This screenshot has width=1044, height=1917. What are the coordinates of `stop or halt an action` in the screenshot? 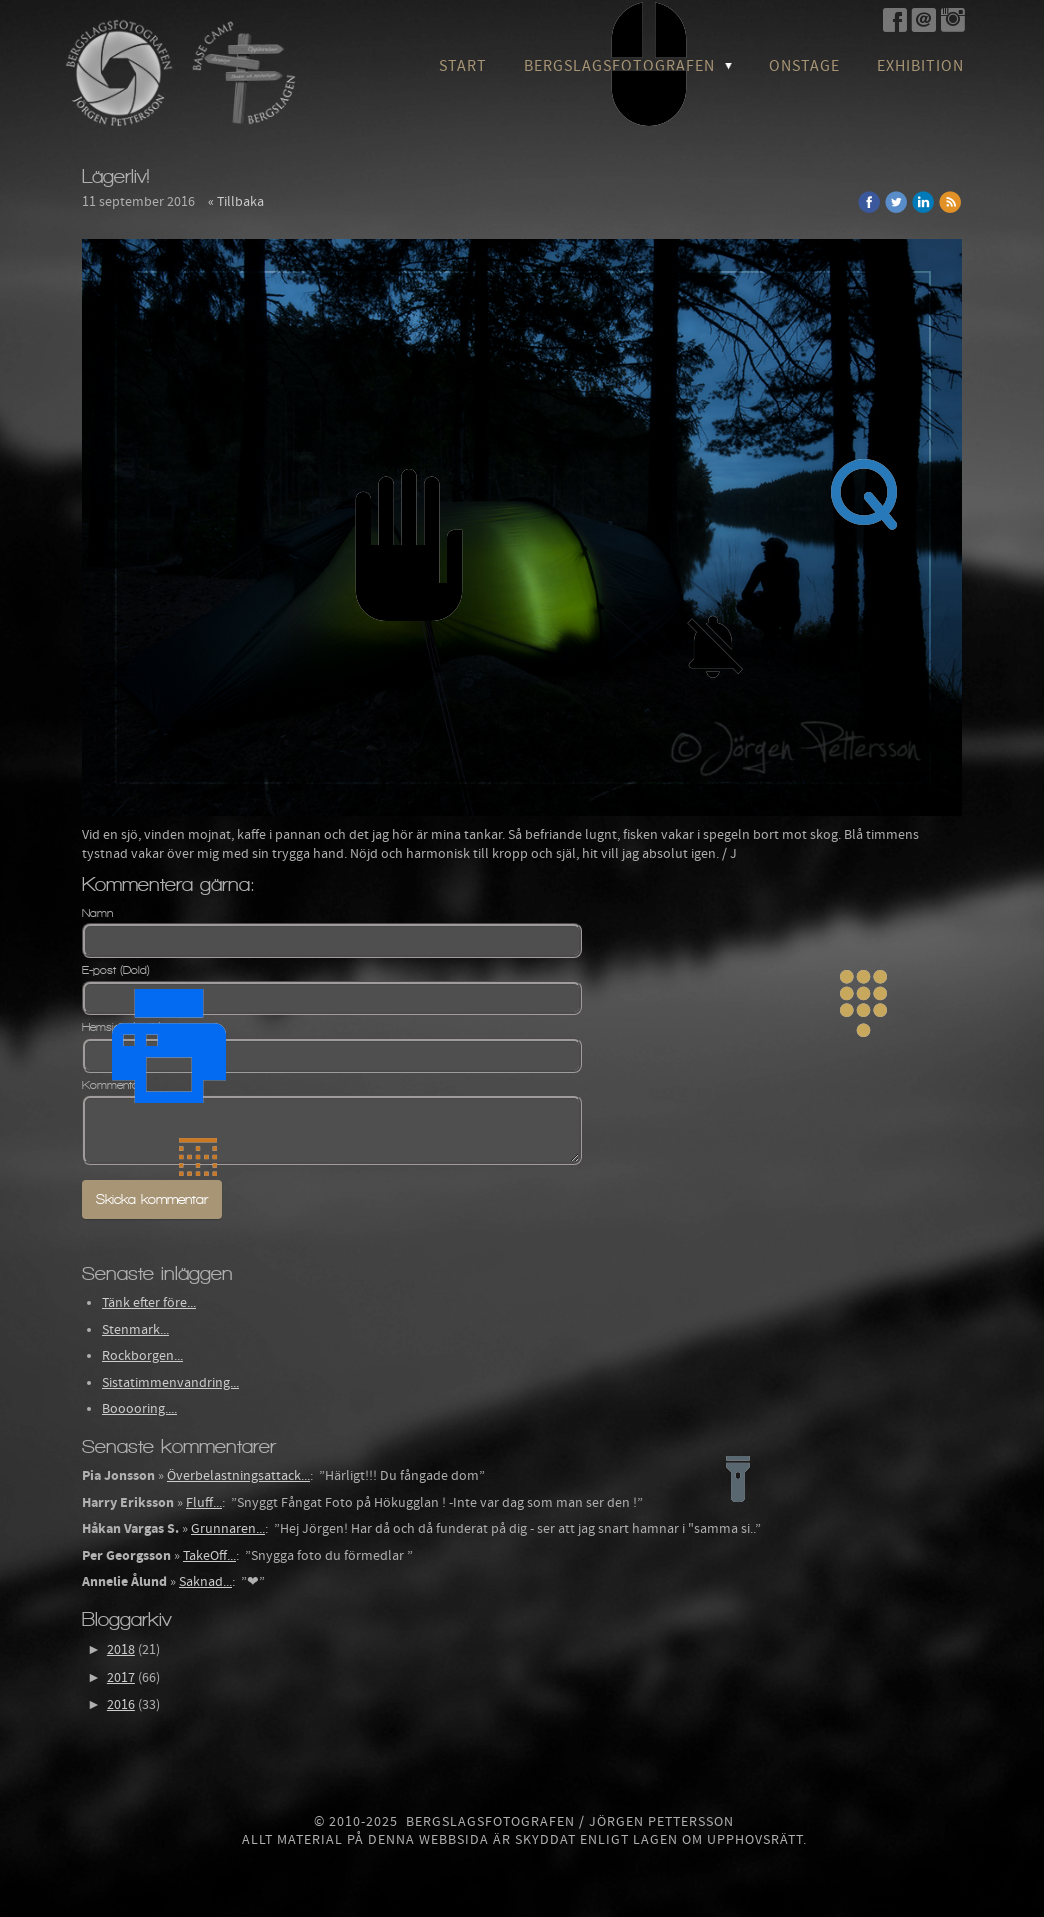 It's located at (409, 545).